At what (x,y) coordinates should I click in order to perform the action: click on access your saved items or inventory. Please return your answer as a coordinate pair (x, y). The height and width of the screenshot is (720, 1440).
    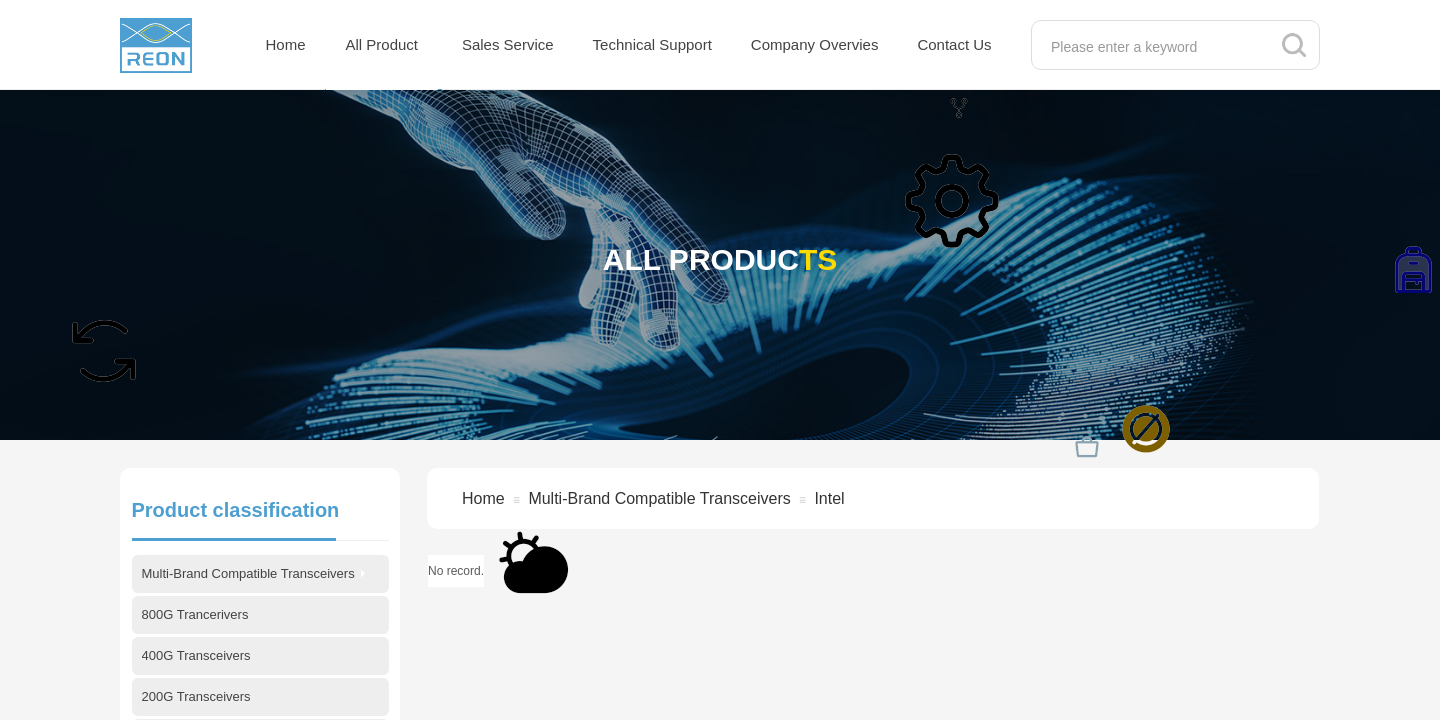
    Looking at the image, I should click on (1413, 271).